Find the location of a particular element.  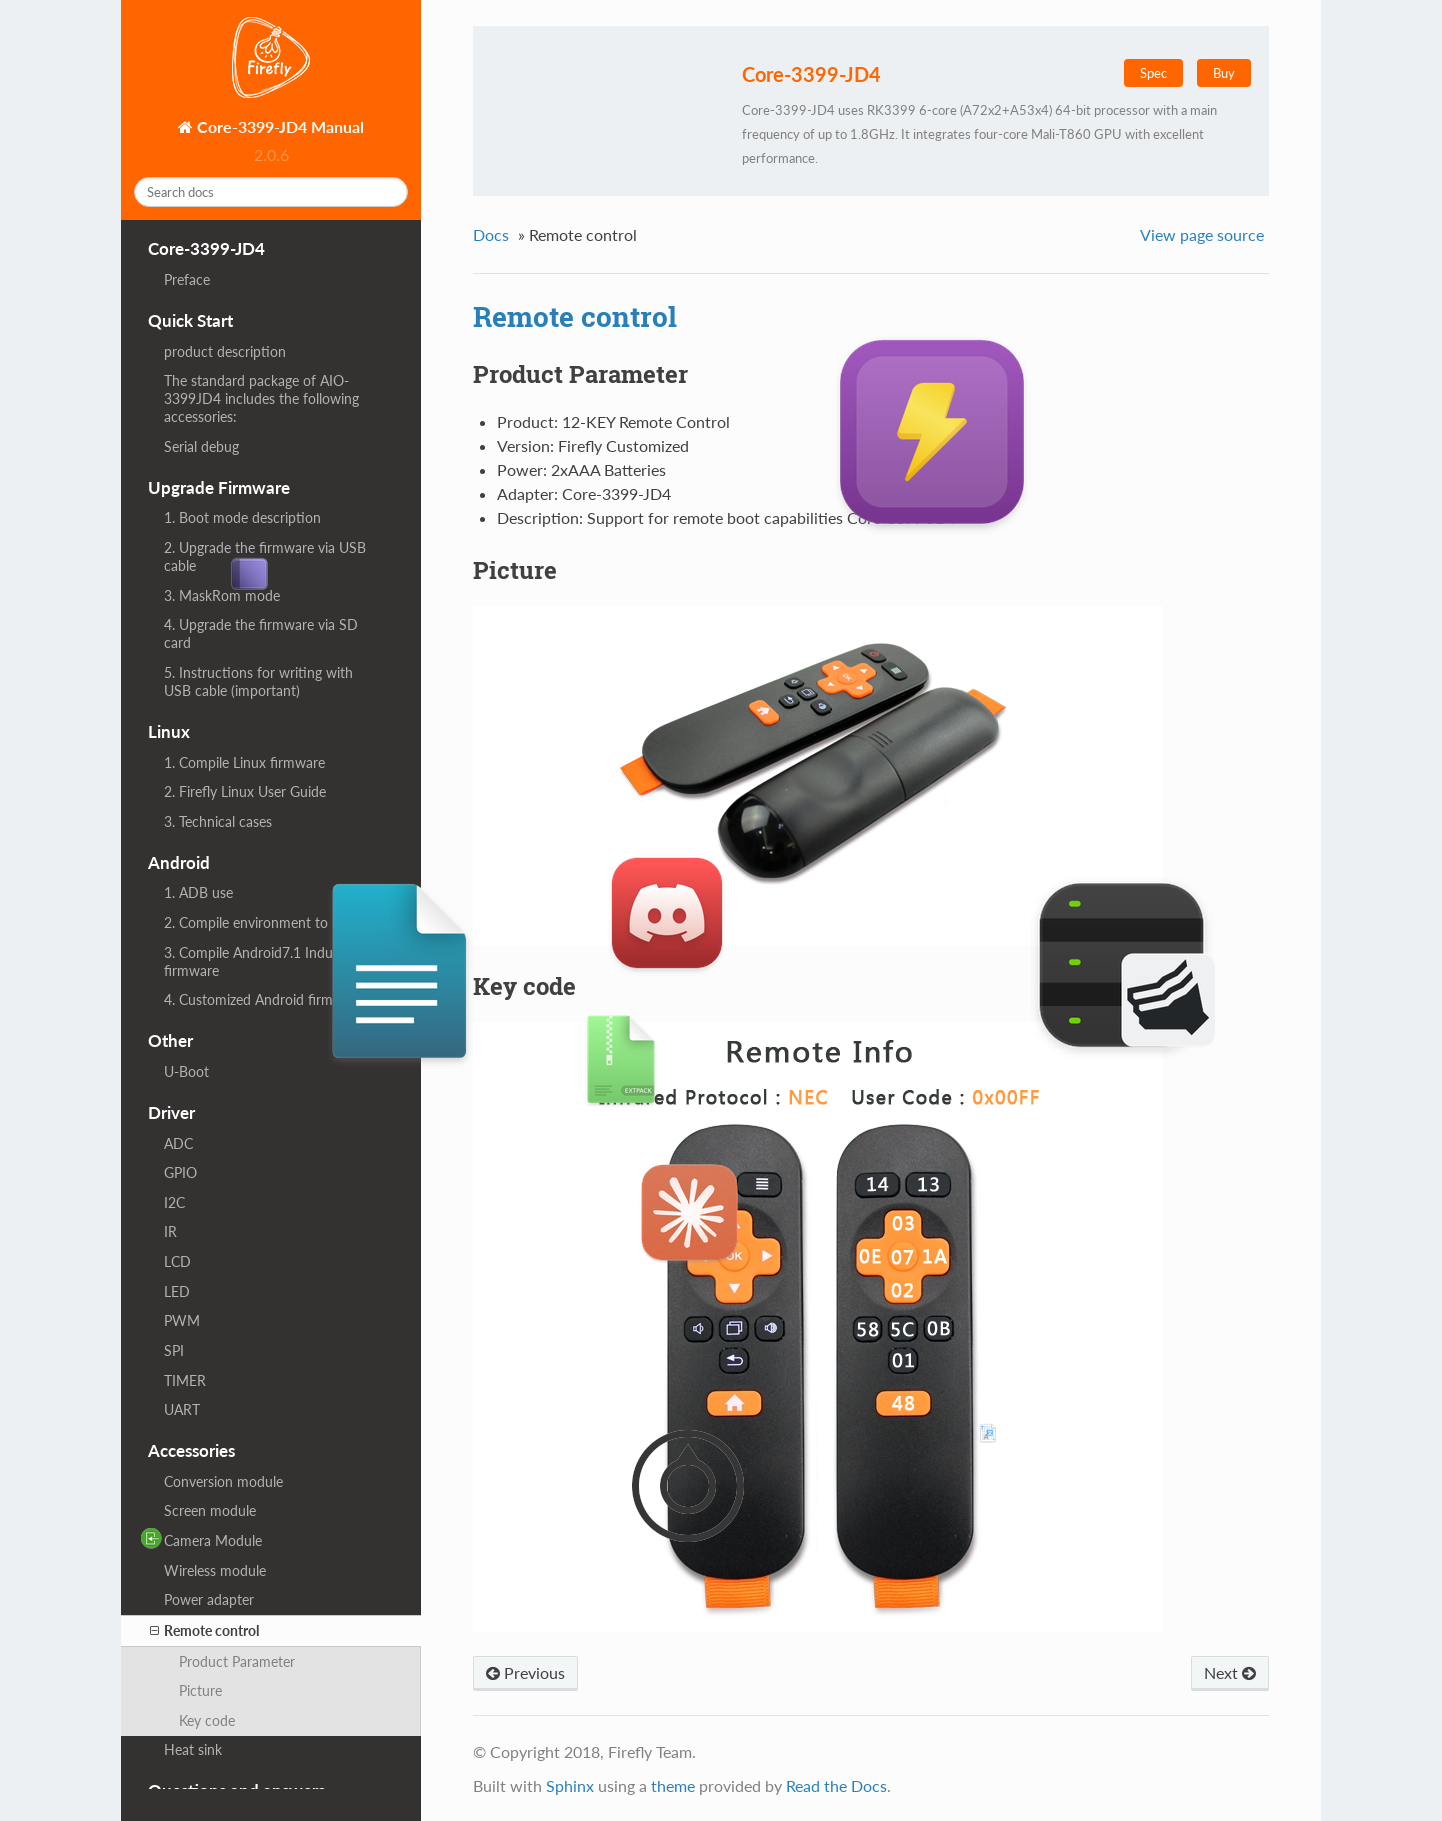

open the Claude AI assistant app is located at coordinates (689, 1212).